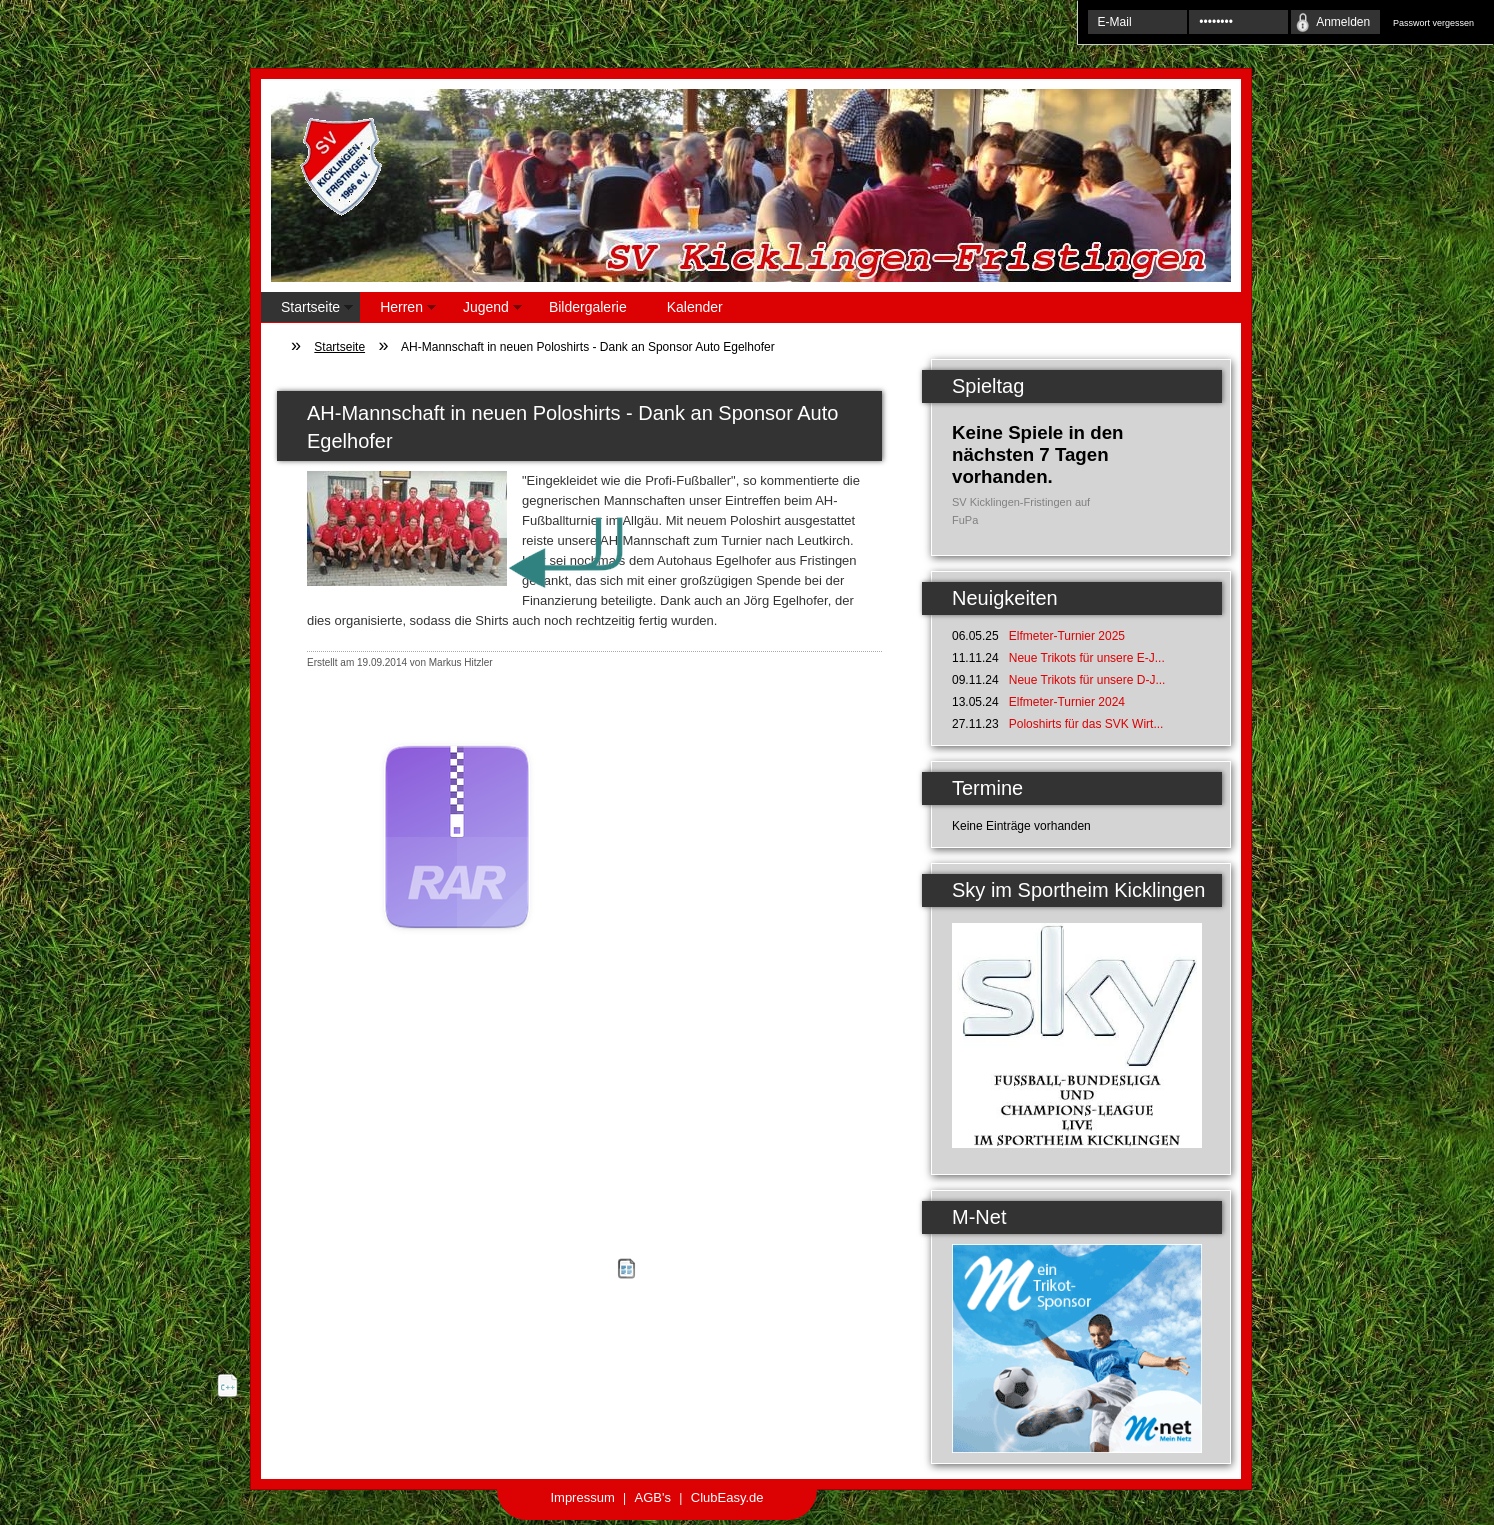  What do you see at coordinates (626, 1268) in the screenshot?
I see `open an opendocument master document file` at bounding box center [626, 1268].